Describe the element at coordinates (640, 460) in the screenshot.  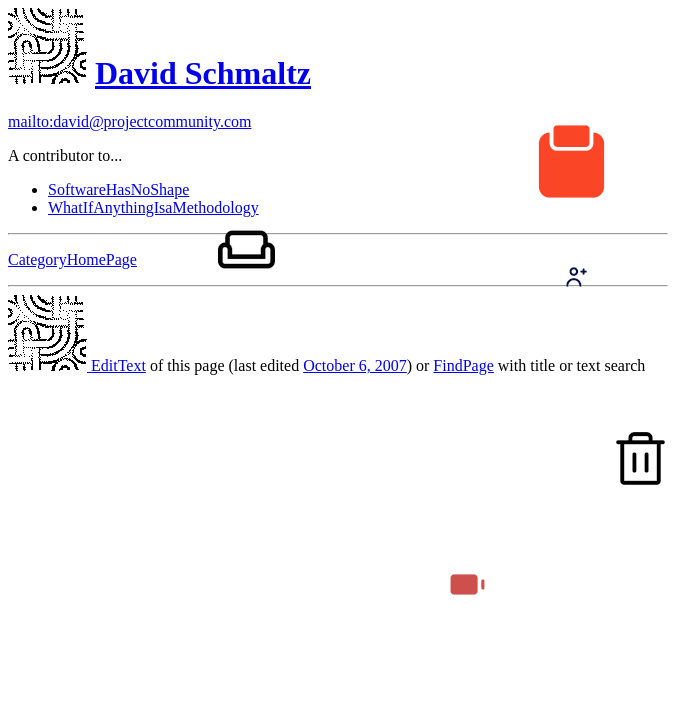
I see `delete this item` at that location.